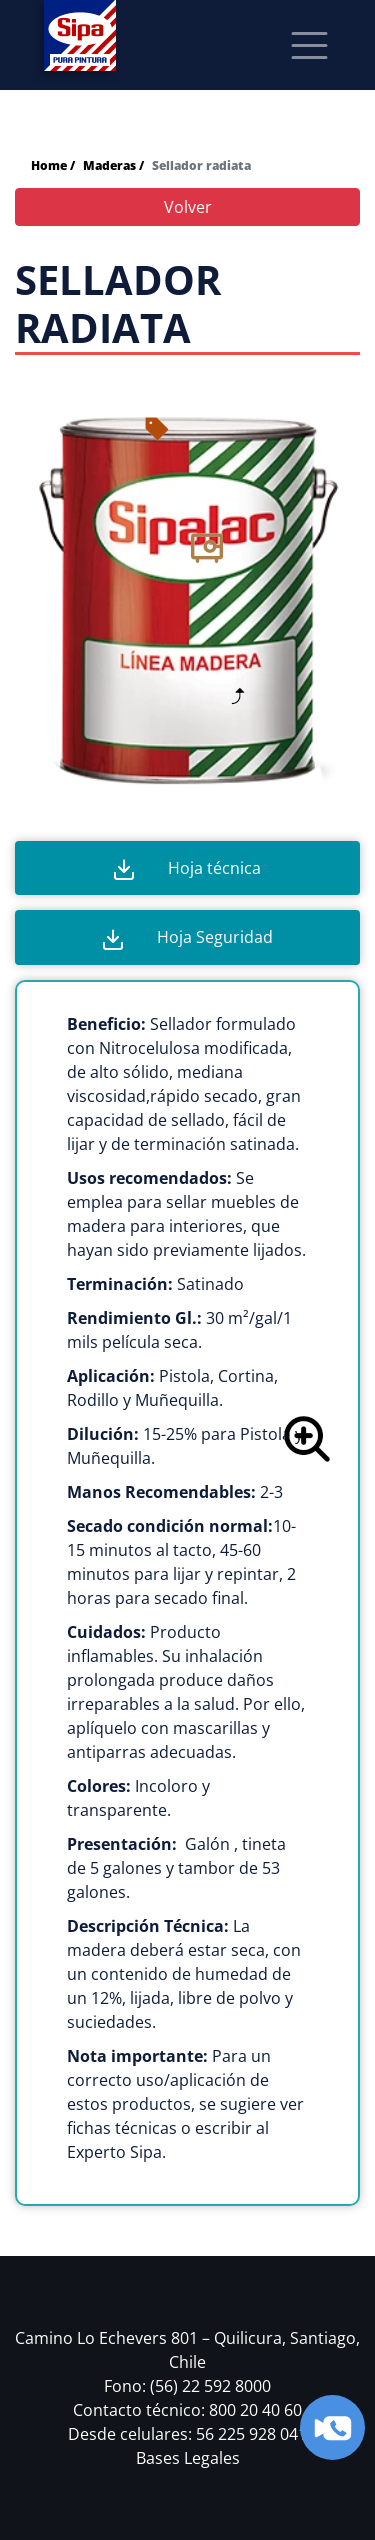  I want to click on add a tag or label to an item, so click(155, 427).